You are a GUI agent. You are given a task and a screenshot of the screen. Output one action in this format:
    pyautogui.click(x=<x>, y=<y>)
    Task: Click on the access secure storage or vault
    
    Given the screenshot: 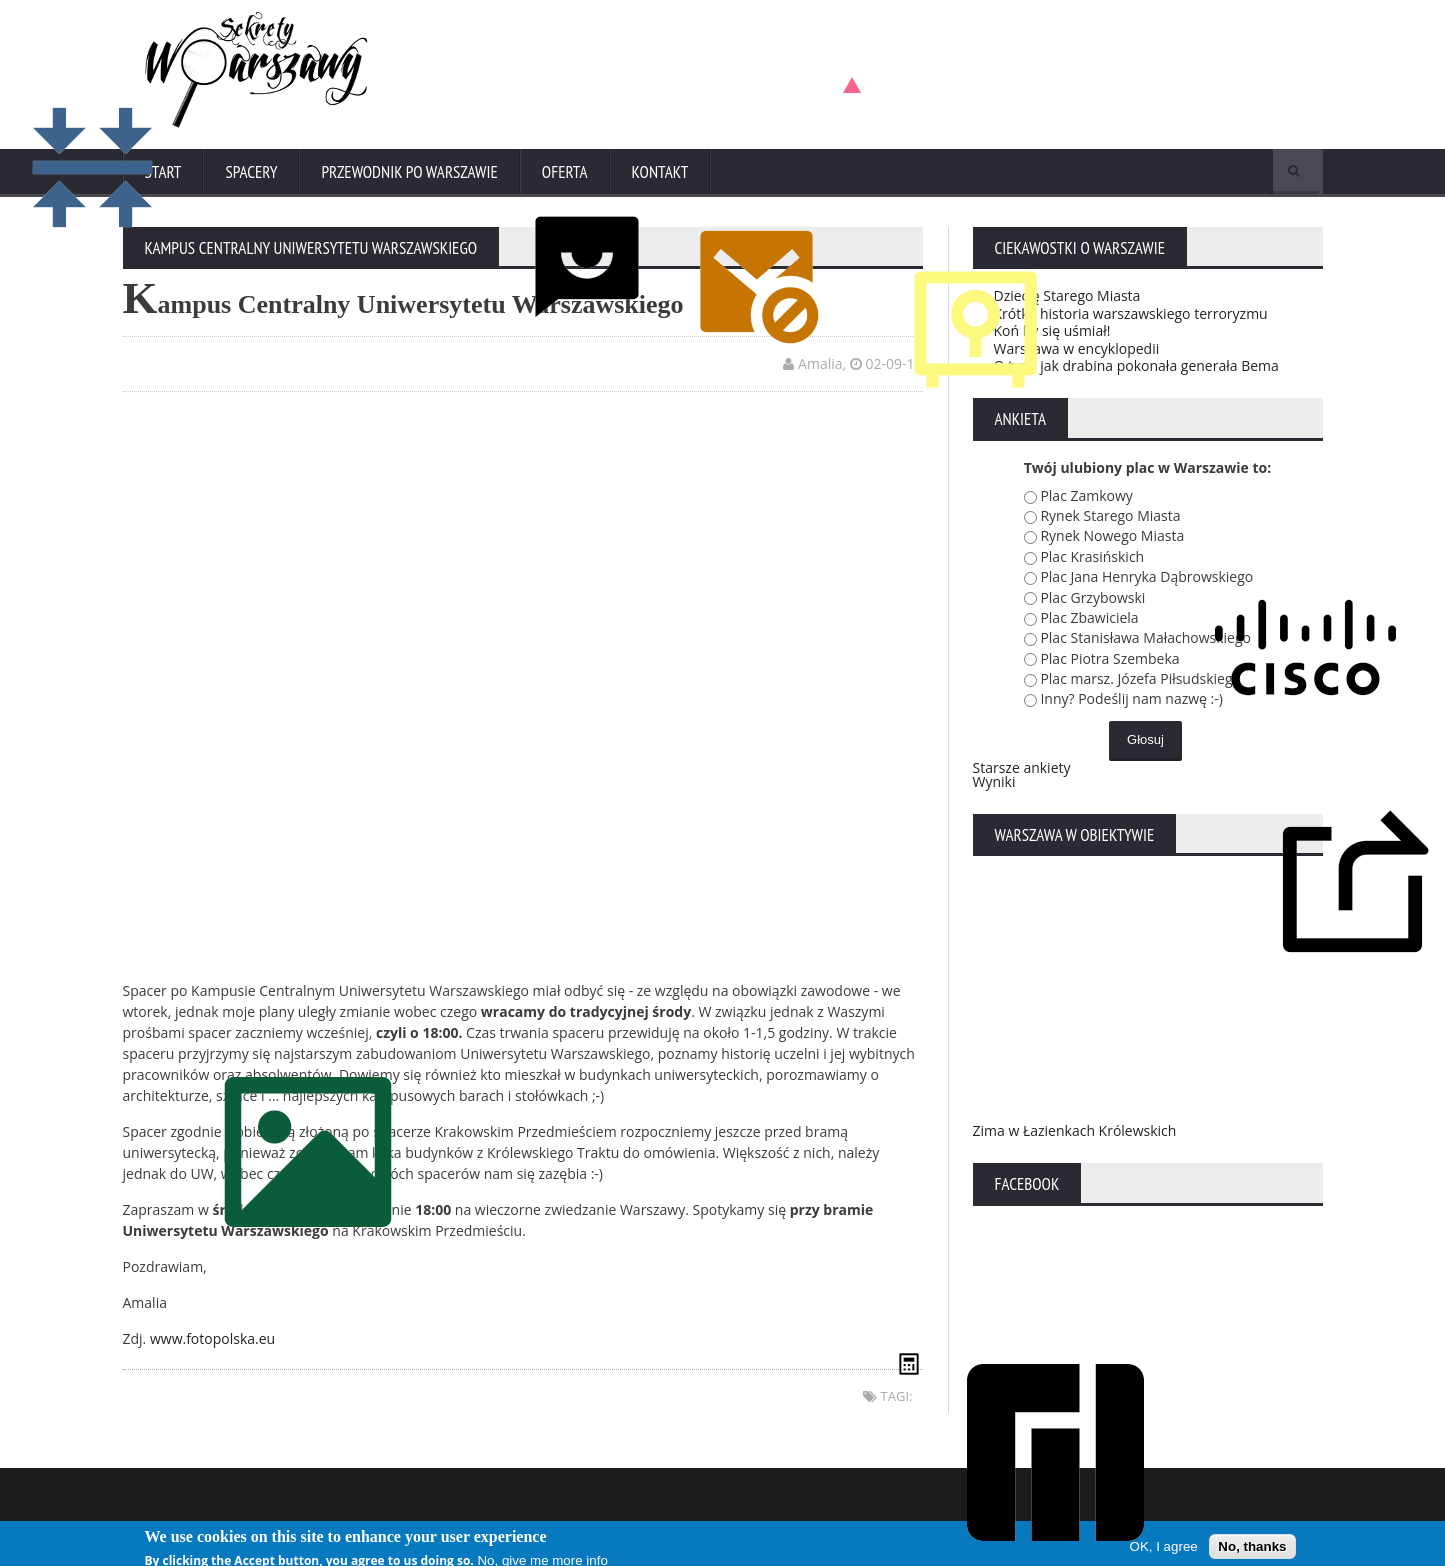 What is the action you would take?
    pyautogui.click(x=975, y=326)
    